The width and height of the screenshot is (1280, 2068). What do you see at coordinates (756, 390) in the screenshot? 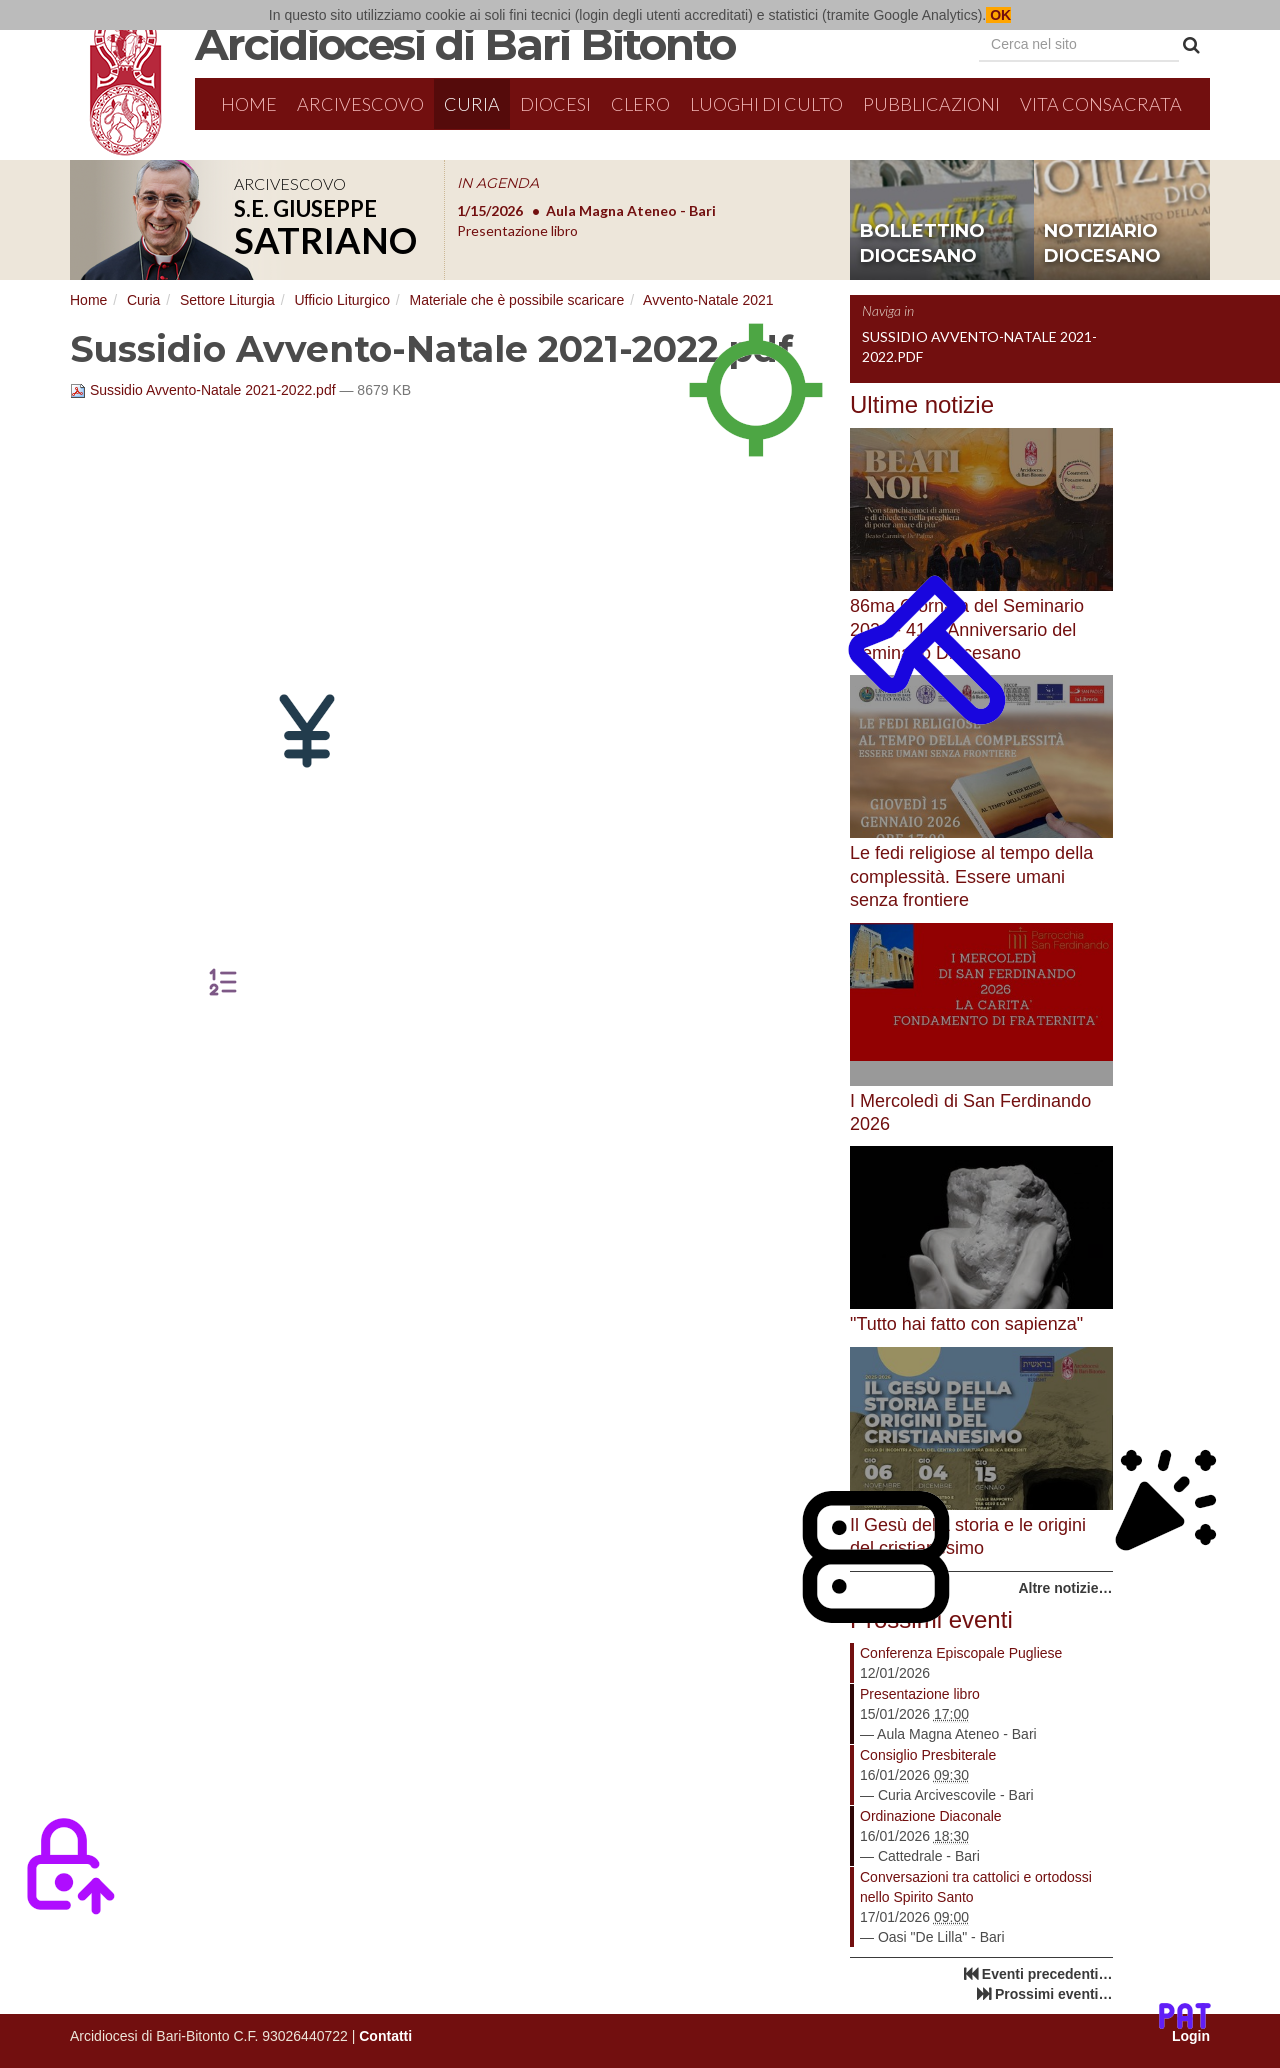
I see `find my current location` at bounding box center [756, 390].